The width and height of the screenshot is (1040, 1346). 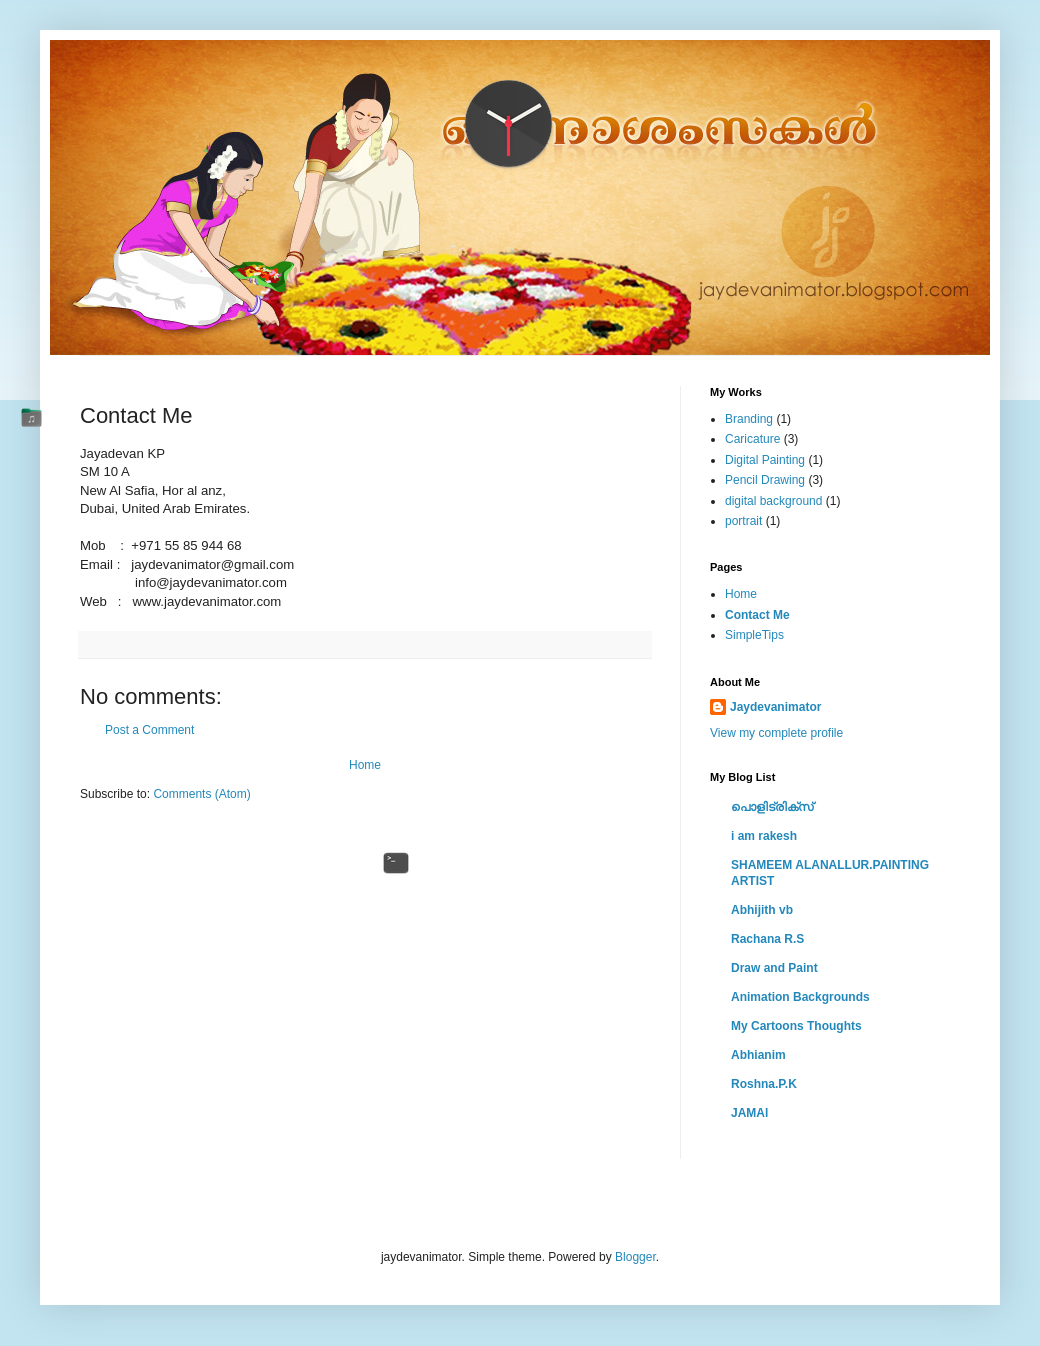 What do you see at coordinates (31, 417) in the screenshot?
I see `open your music folder` at bounding box center [31, 417].